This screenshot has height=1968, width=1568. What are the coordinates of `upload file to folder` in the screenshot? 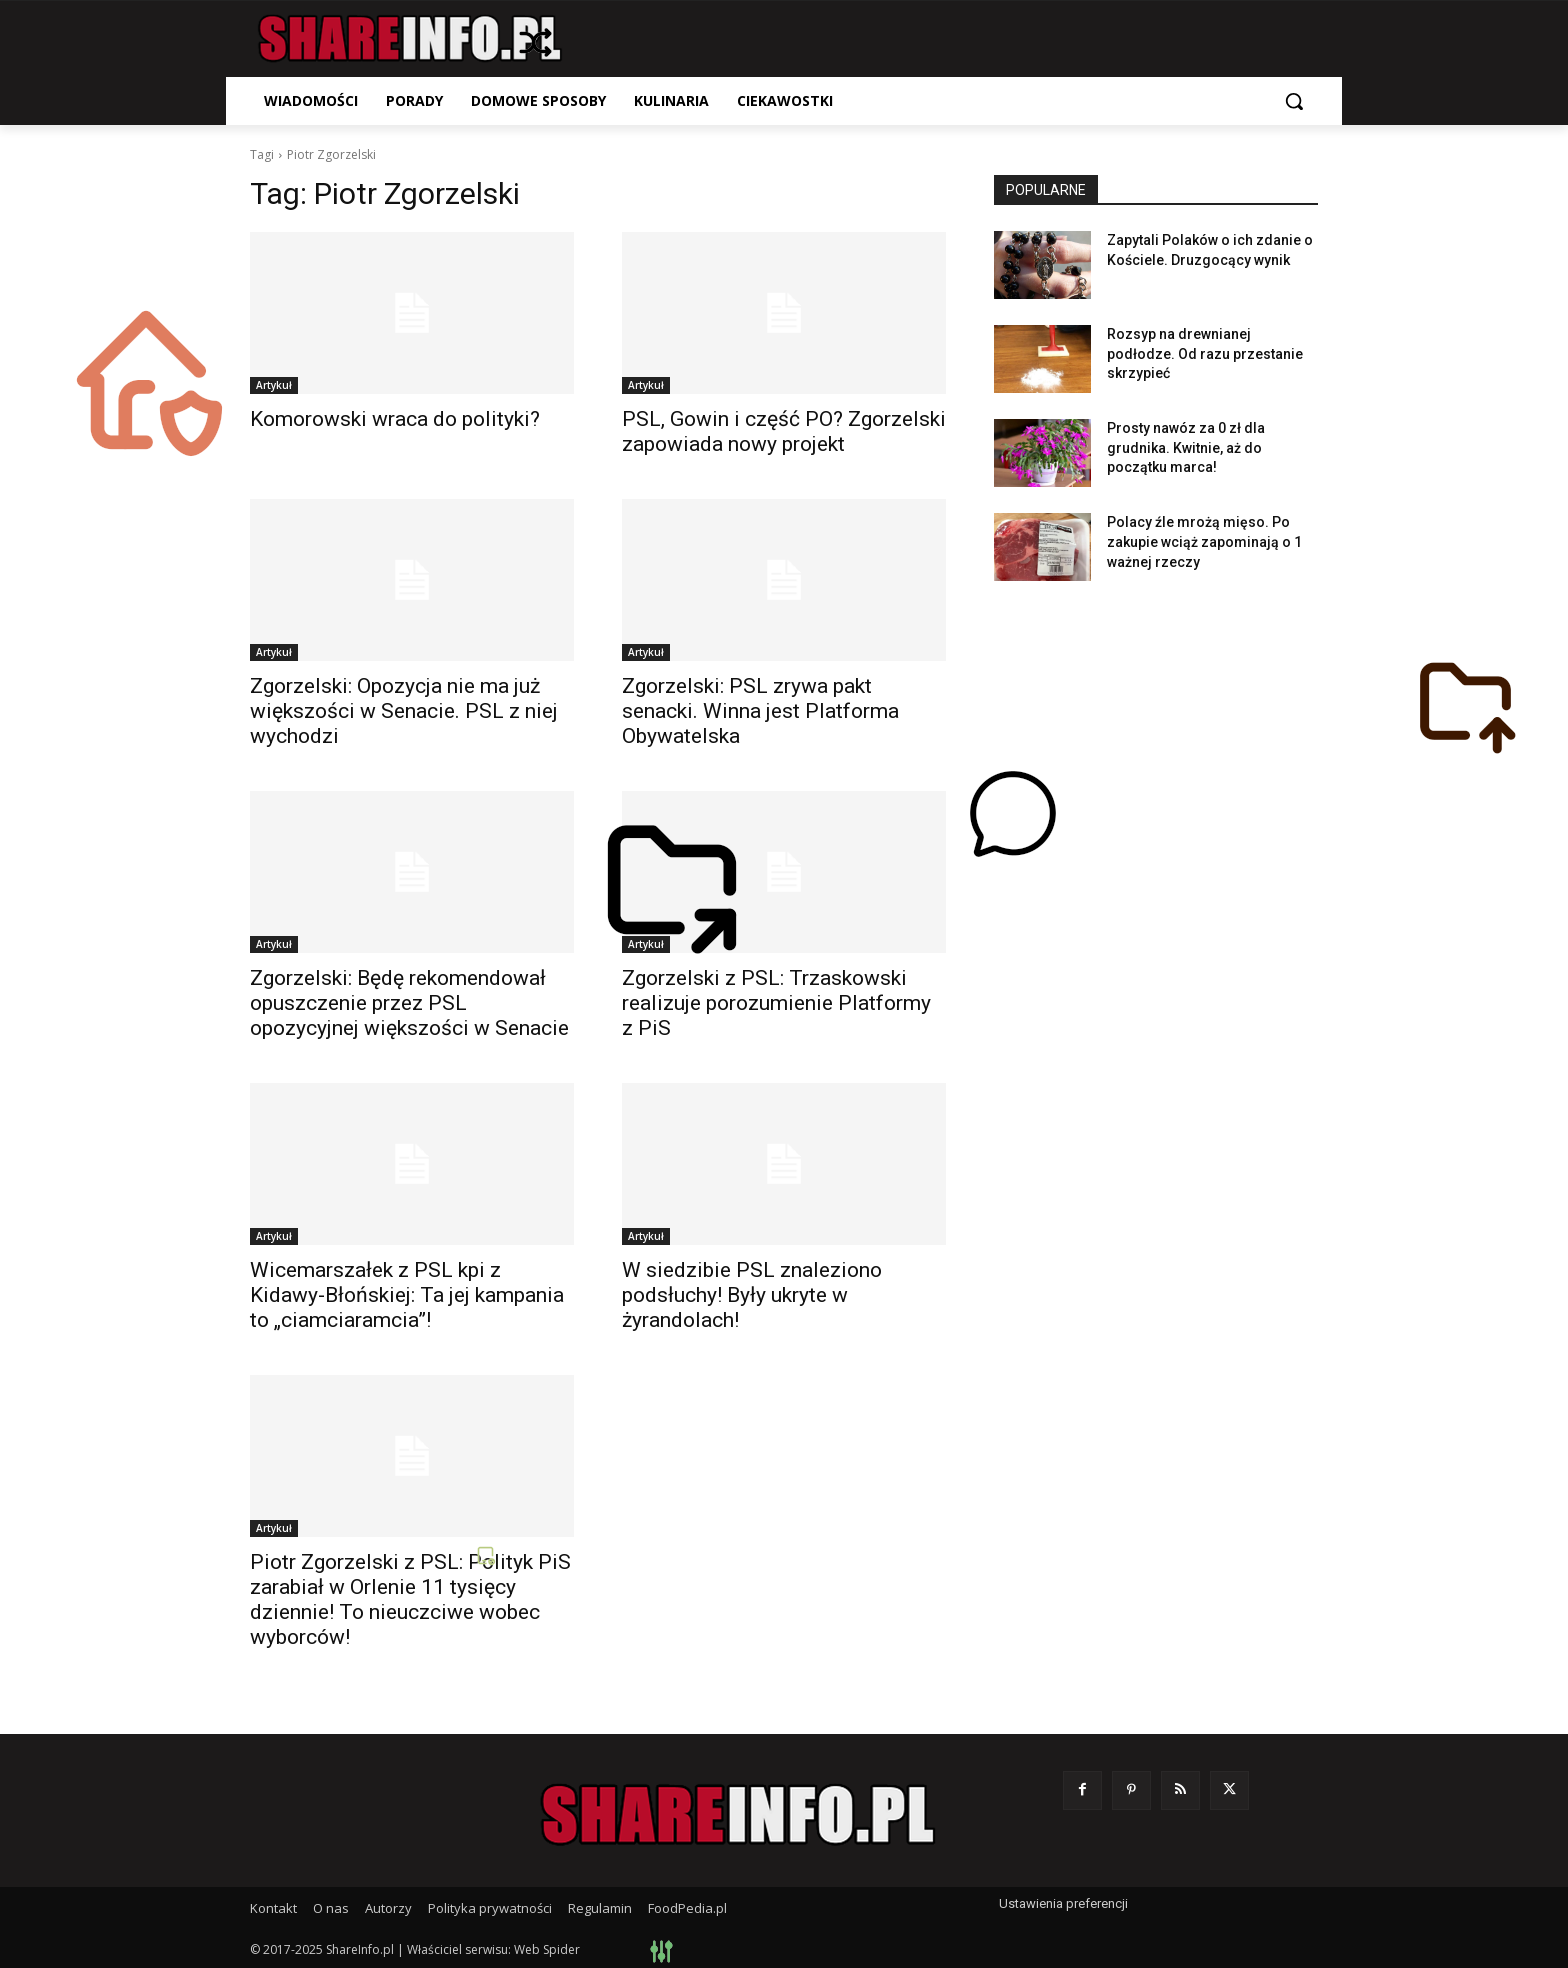 It's located at (1465, 703).